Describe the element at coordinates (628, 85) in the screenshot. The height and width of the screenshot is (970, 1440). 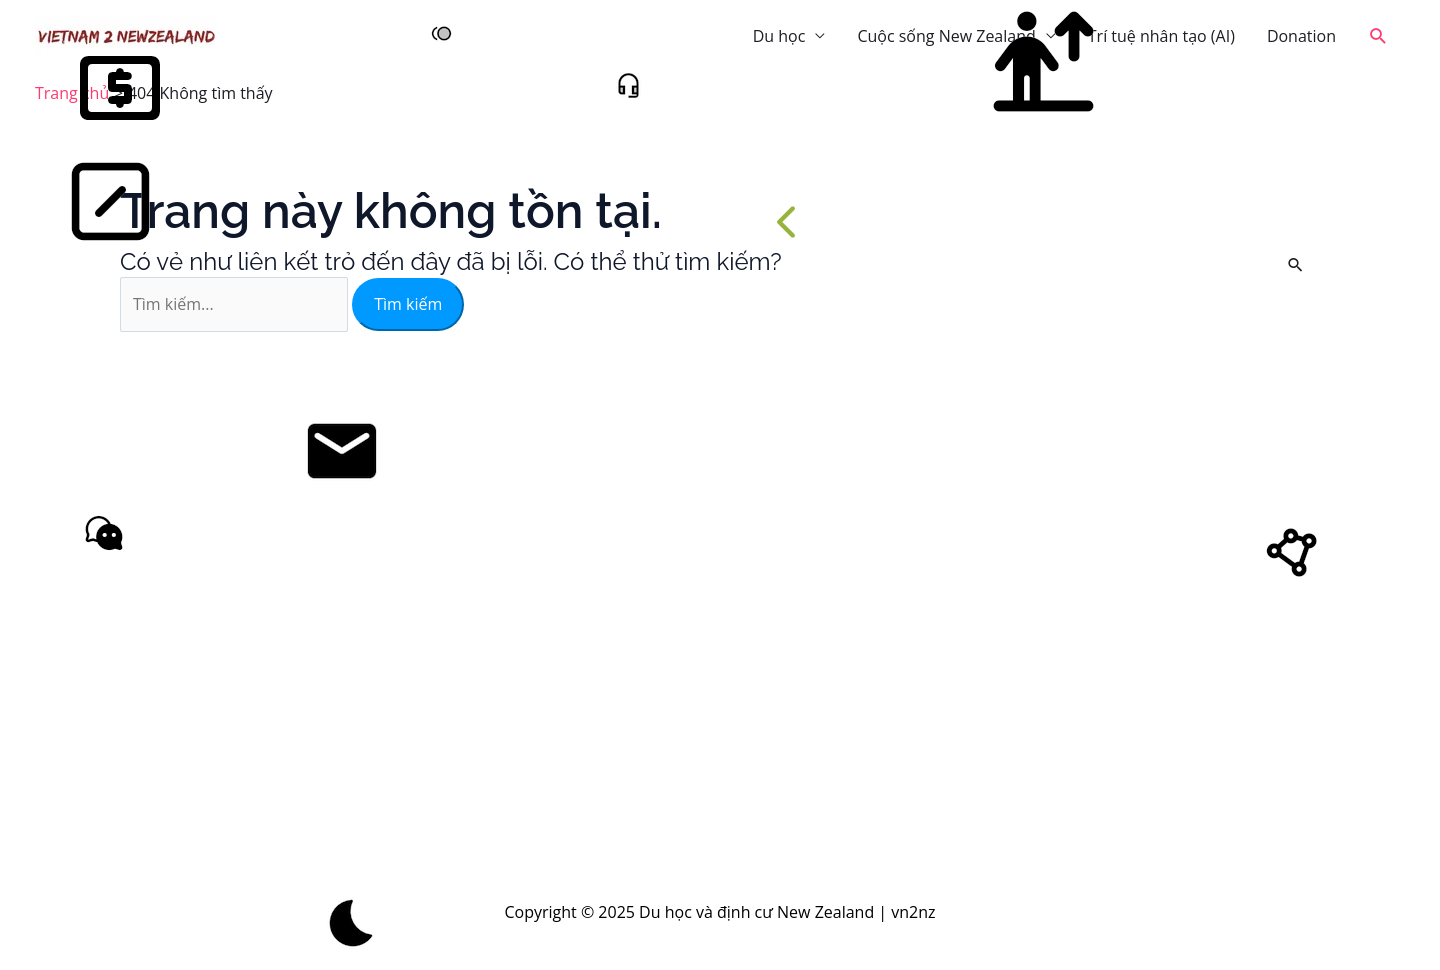
I see `contact customer support` at that location.